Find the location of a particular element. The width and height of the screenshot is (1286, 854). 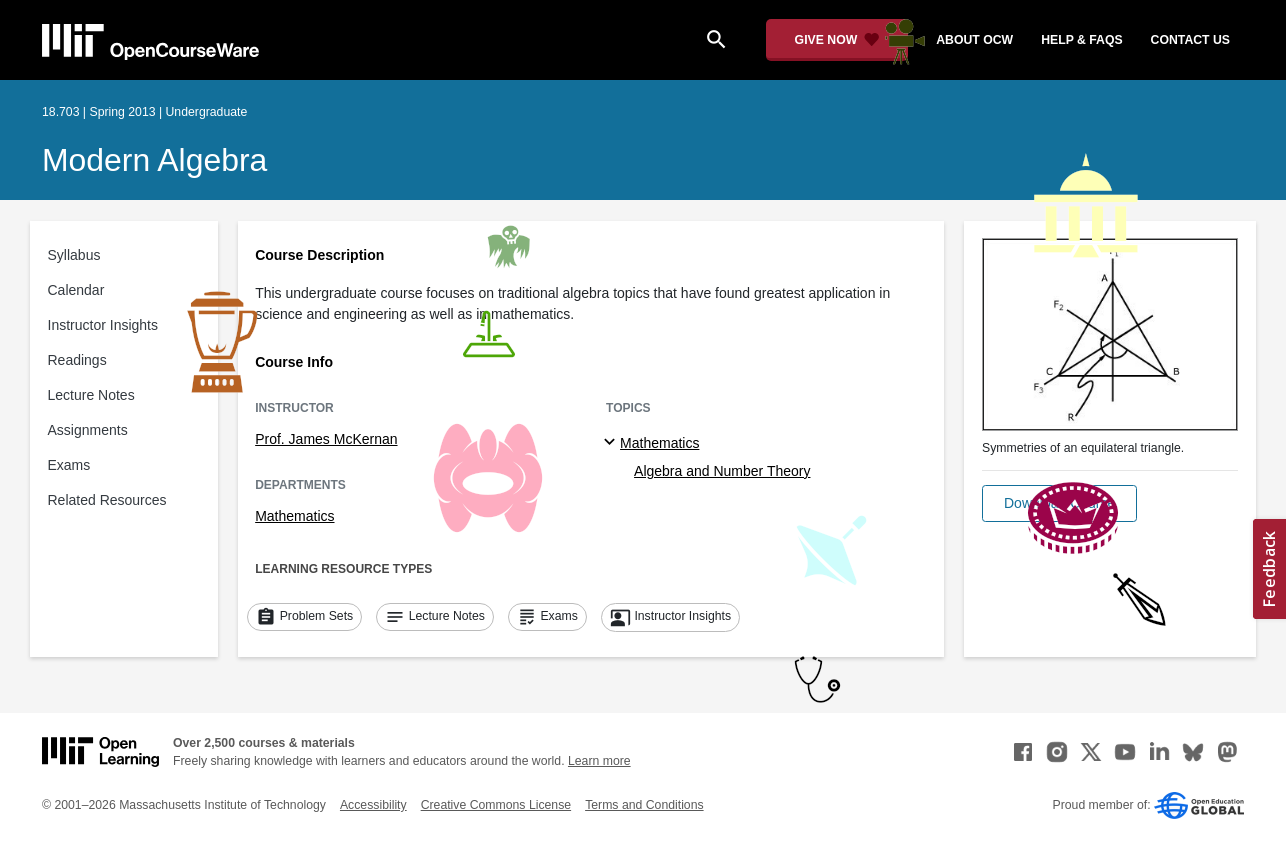

view your premium currency balance is located at coordinates (1073, 518).